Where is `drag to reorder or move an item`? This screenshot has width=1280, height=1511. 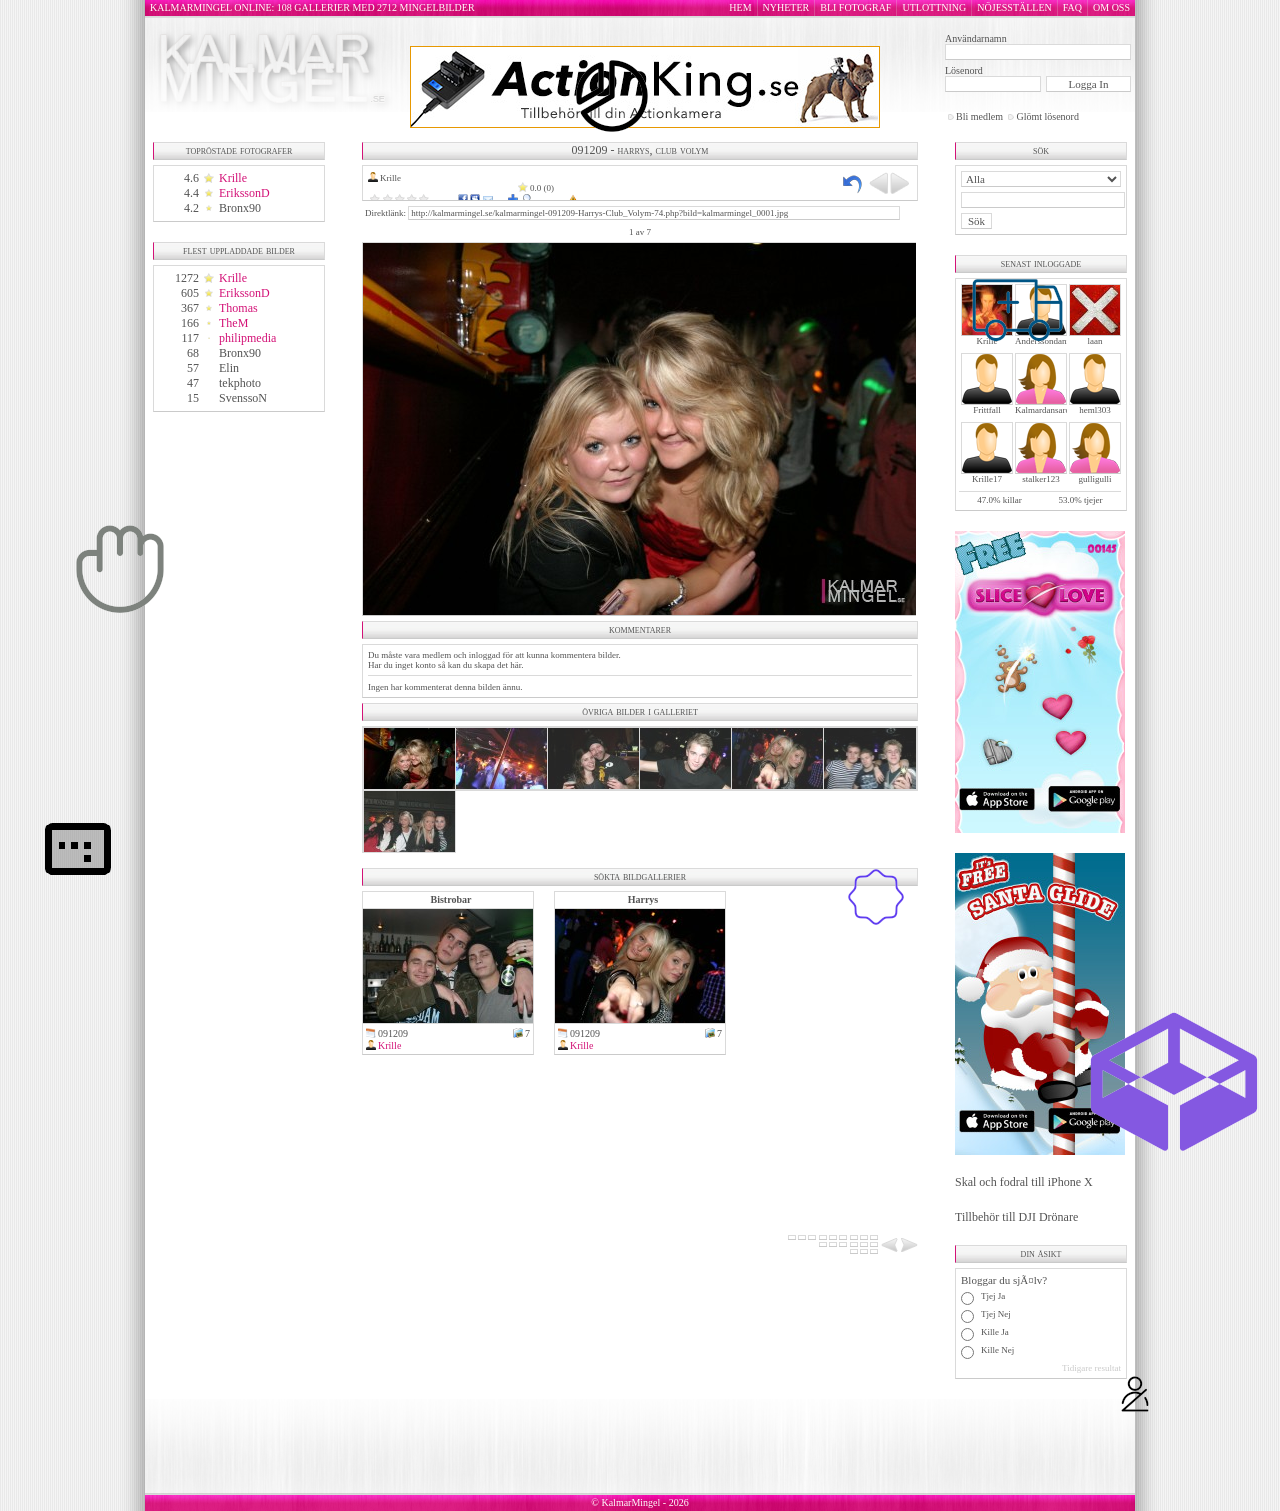
drag to reorder or move an item is located at coordinates (120, 557).